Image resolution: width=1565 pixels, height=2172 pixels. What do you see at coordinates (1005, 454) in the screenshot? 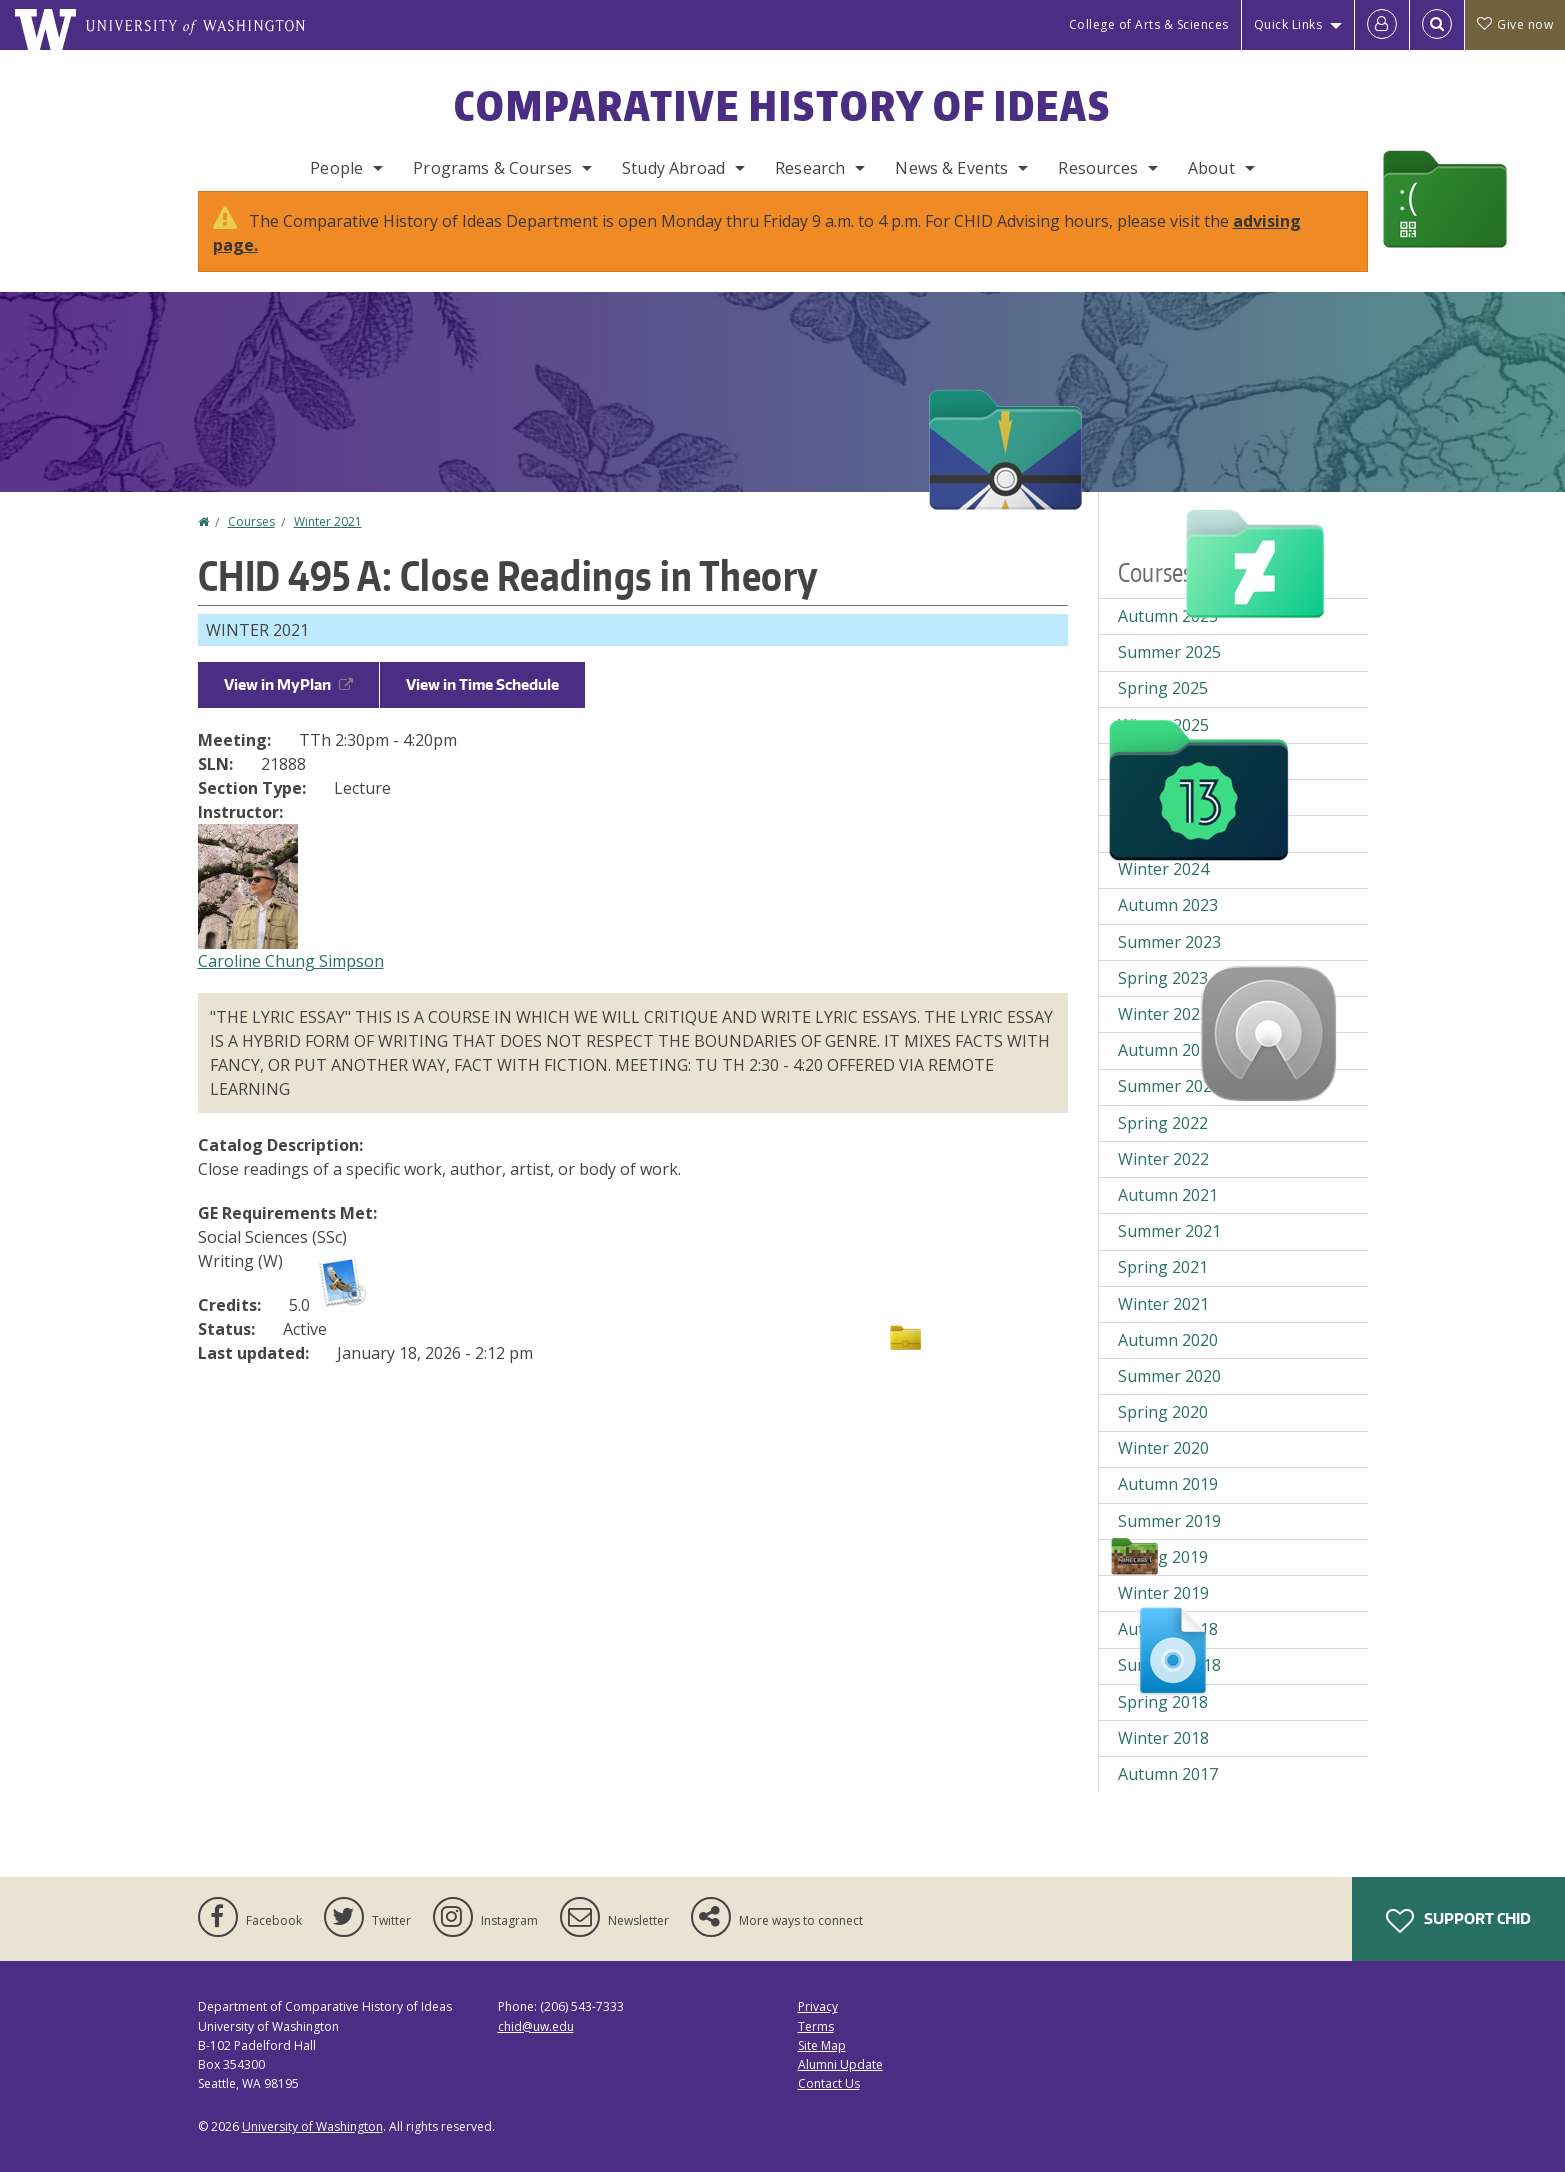
I see `folder containing pokémon lake ball game assets` at bounding box center [1005, 454].